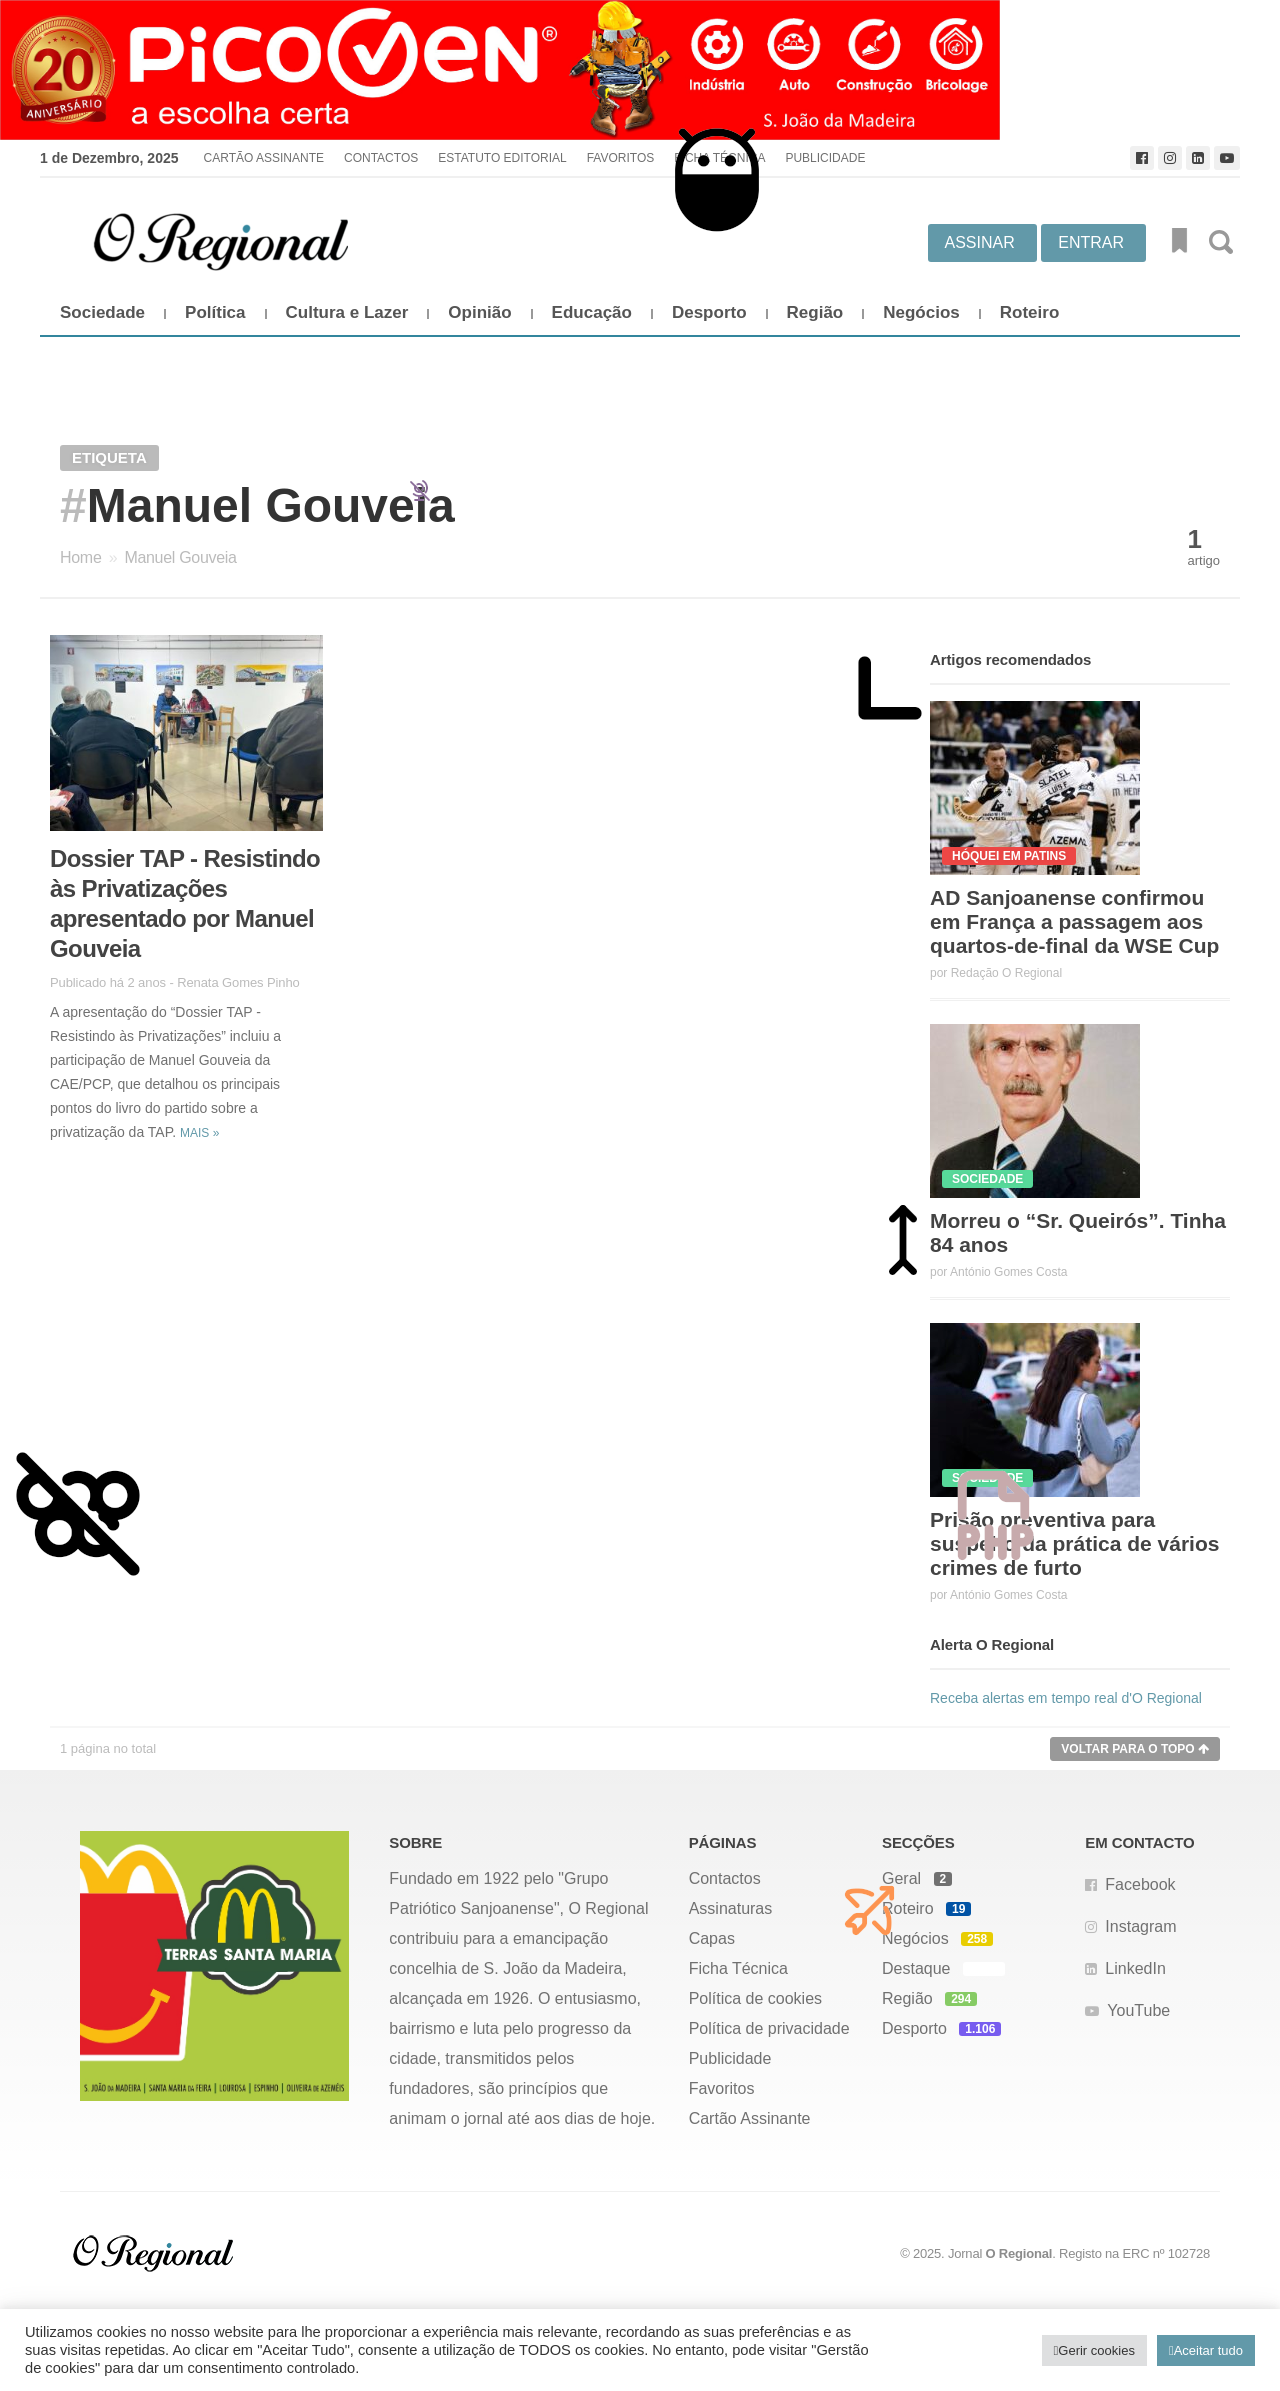  Describe the element at coordinates (78, 1514) in the screenshot. I see `olympics feature disabled` at that location.